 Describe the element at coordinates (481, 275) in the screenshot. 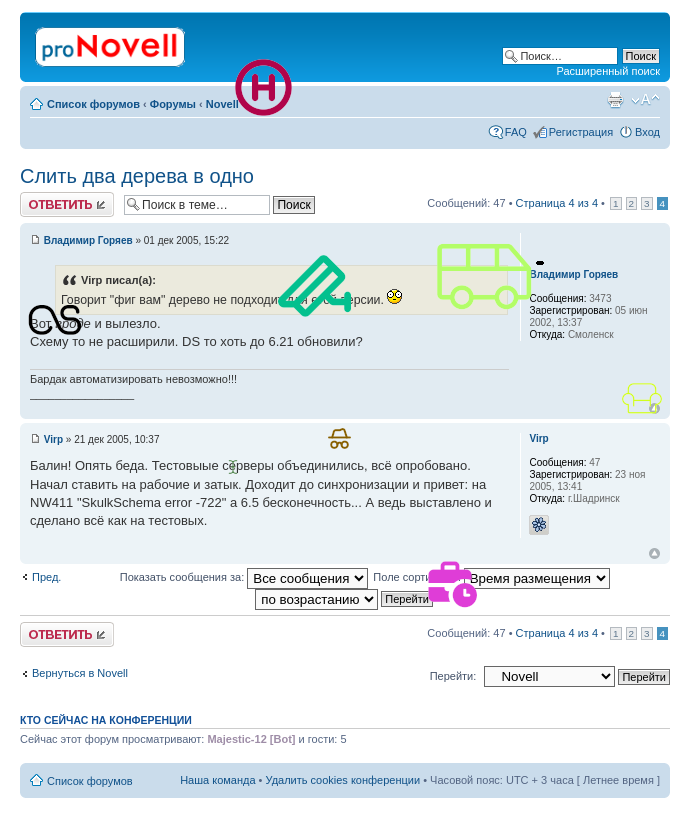

I see `track delivery or shipping status` at that location.